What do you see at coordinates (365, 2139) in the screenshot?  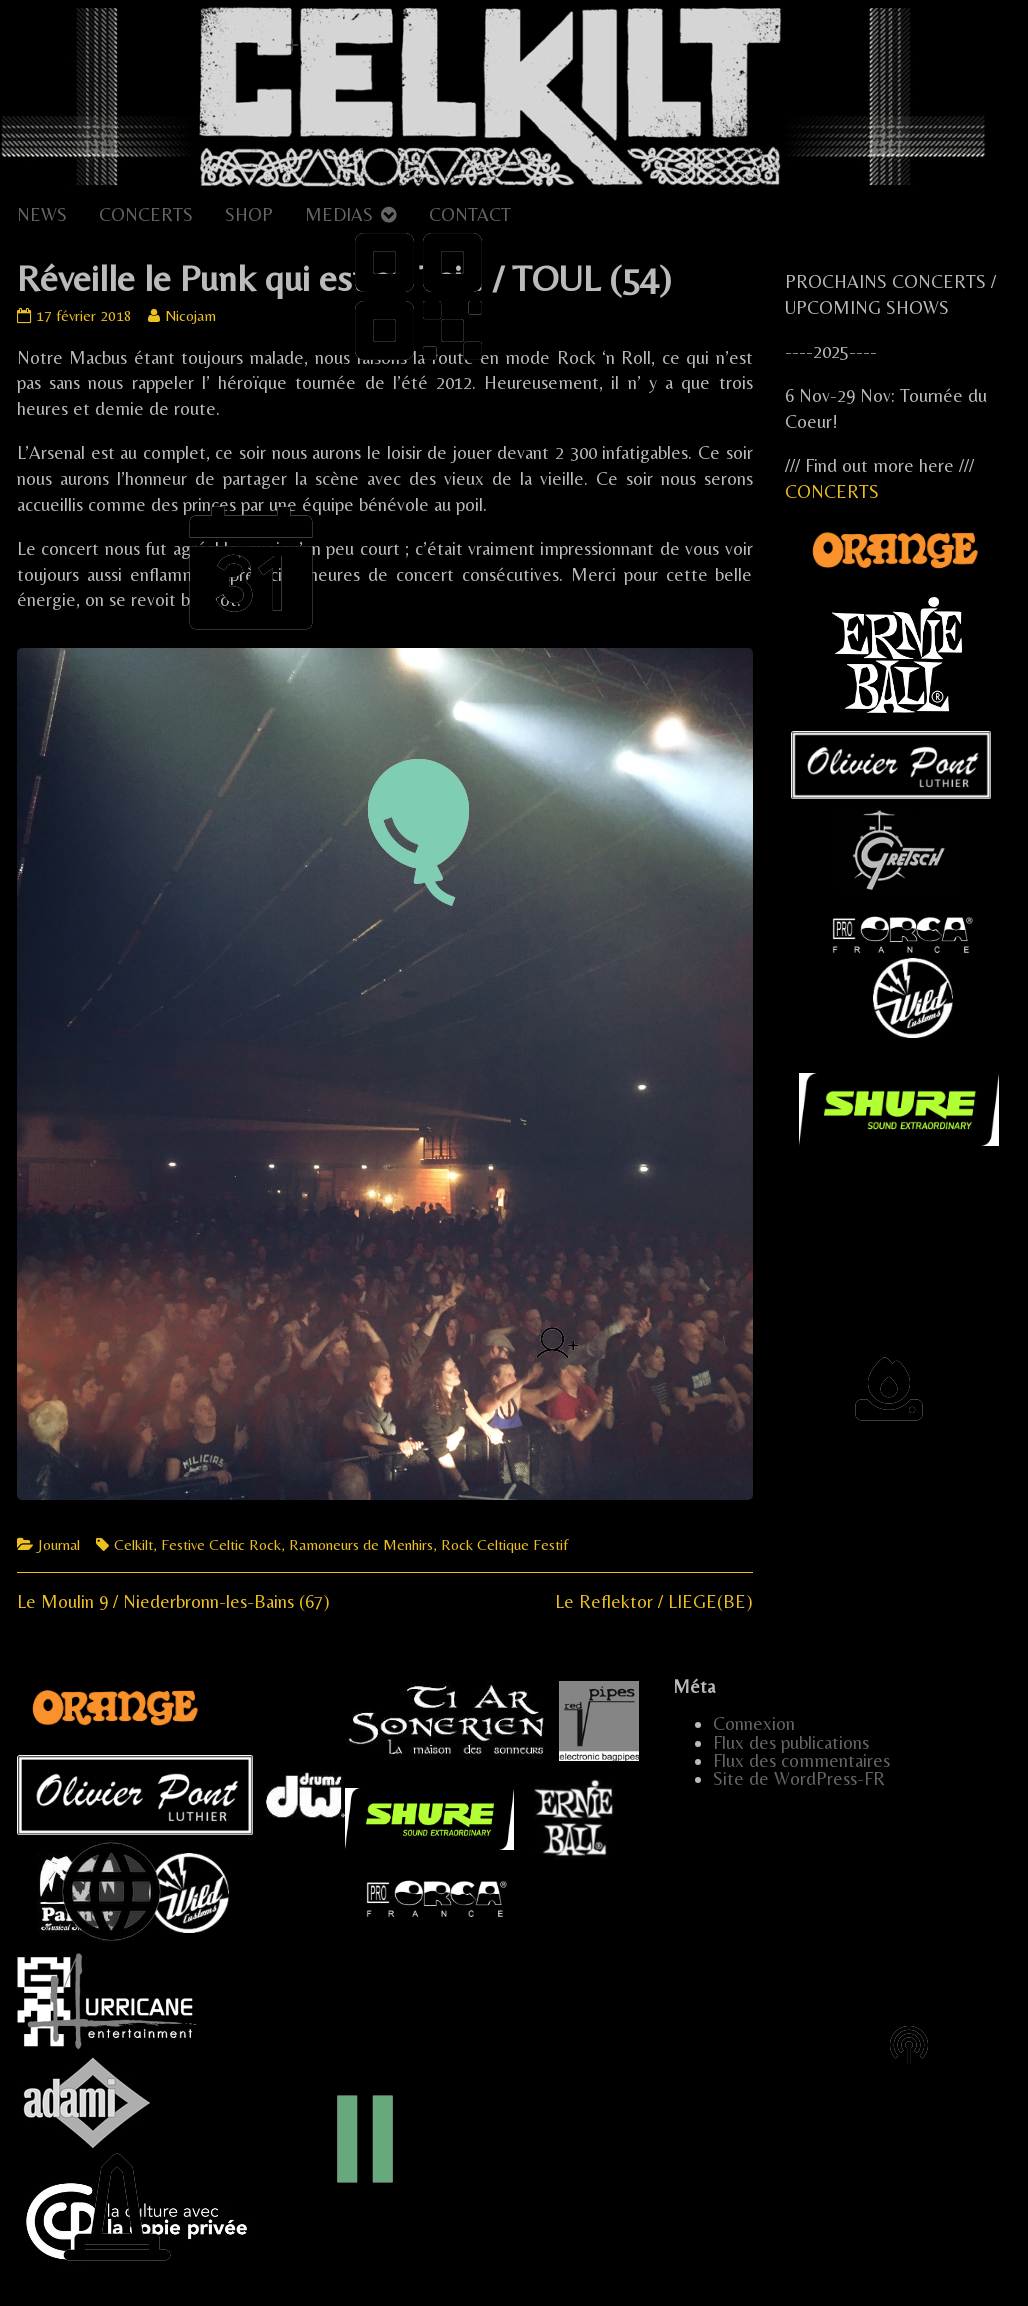 I see `pause media playback` at bounding box center [365, 2139].